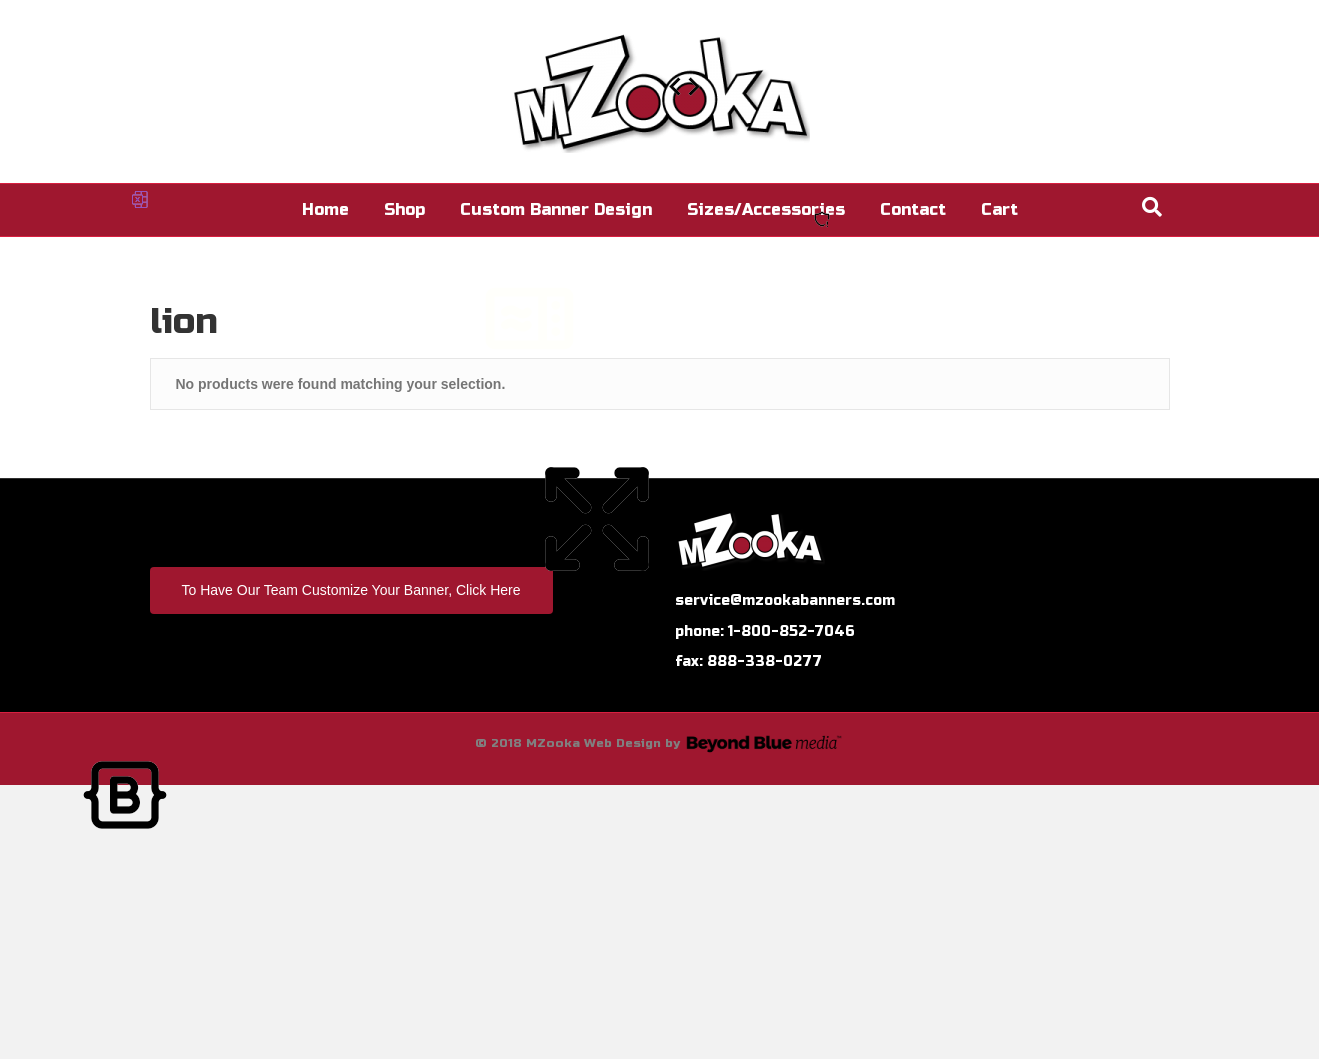 The image size is (1319, 1059). What do you see at coordinates (597, 519) in the screenshot?
I see `expand to fullscreen mode` at bounding box center [597, 519].